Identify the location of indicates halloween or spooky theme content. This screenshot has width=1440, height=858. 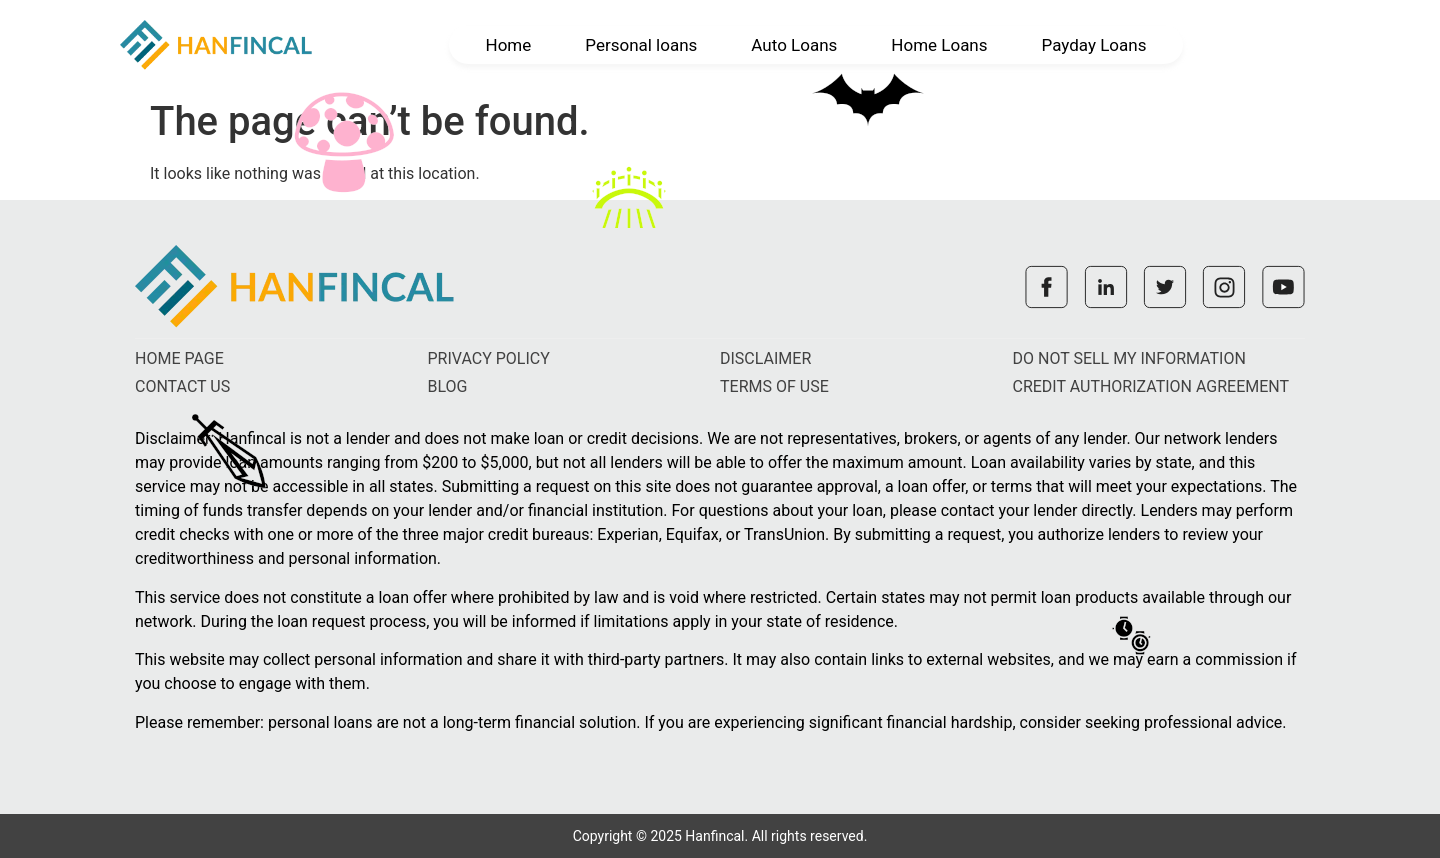
(868, 100).